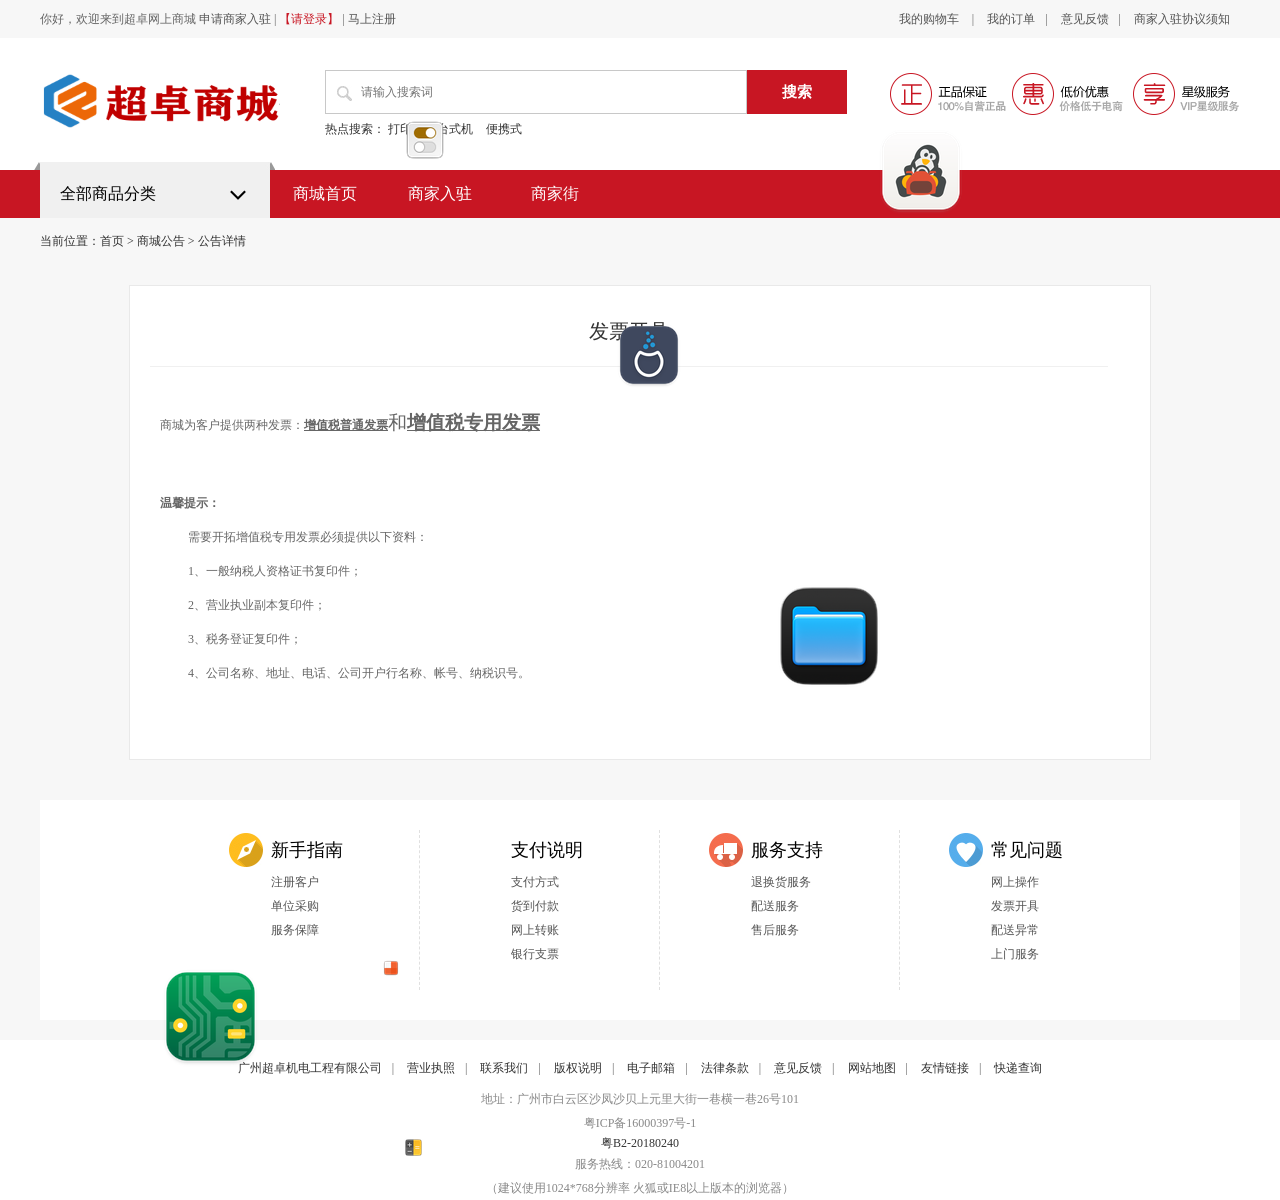  Describe the element at coordinates (391, 968) in the screenshot. I see `switch to the top-left workspace` at that location.